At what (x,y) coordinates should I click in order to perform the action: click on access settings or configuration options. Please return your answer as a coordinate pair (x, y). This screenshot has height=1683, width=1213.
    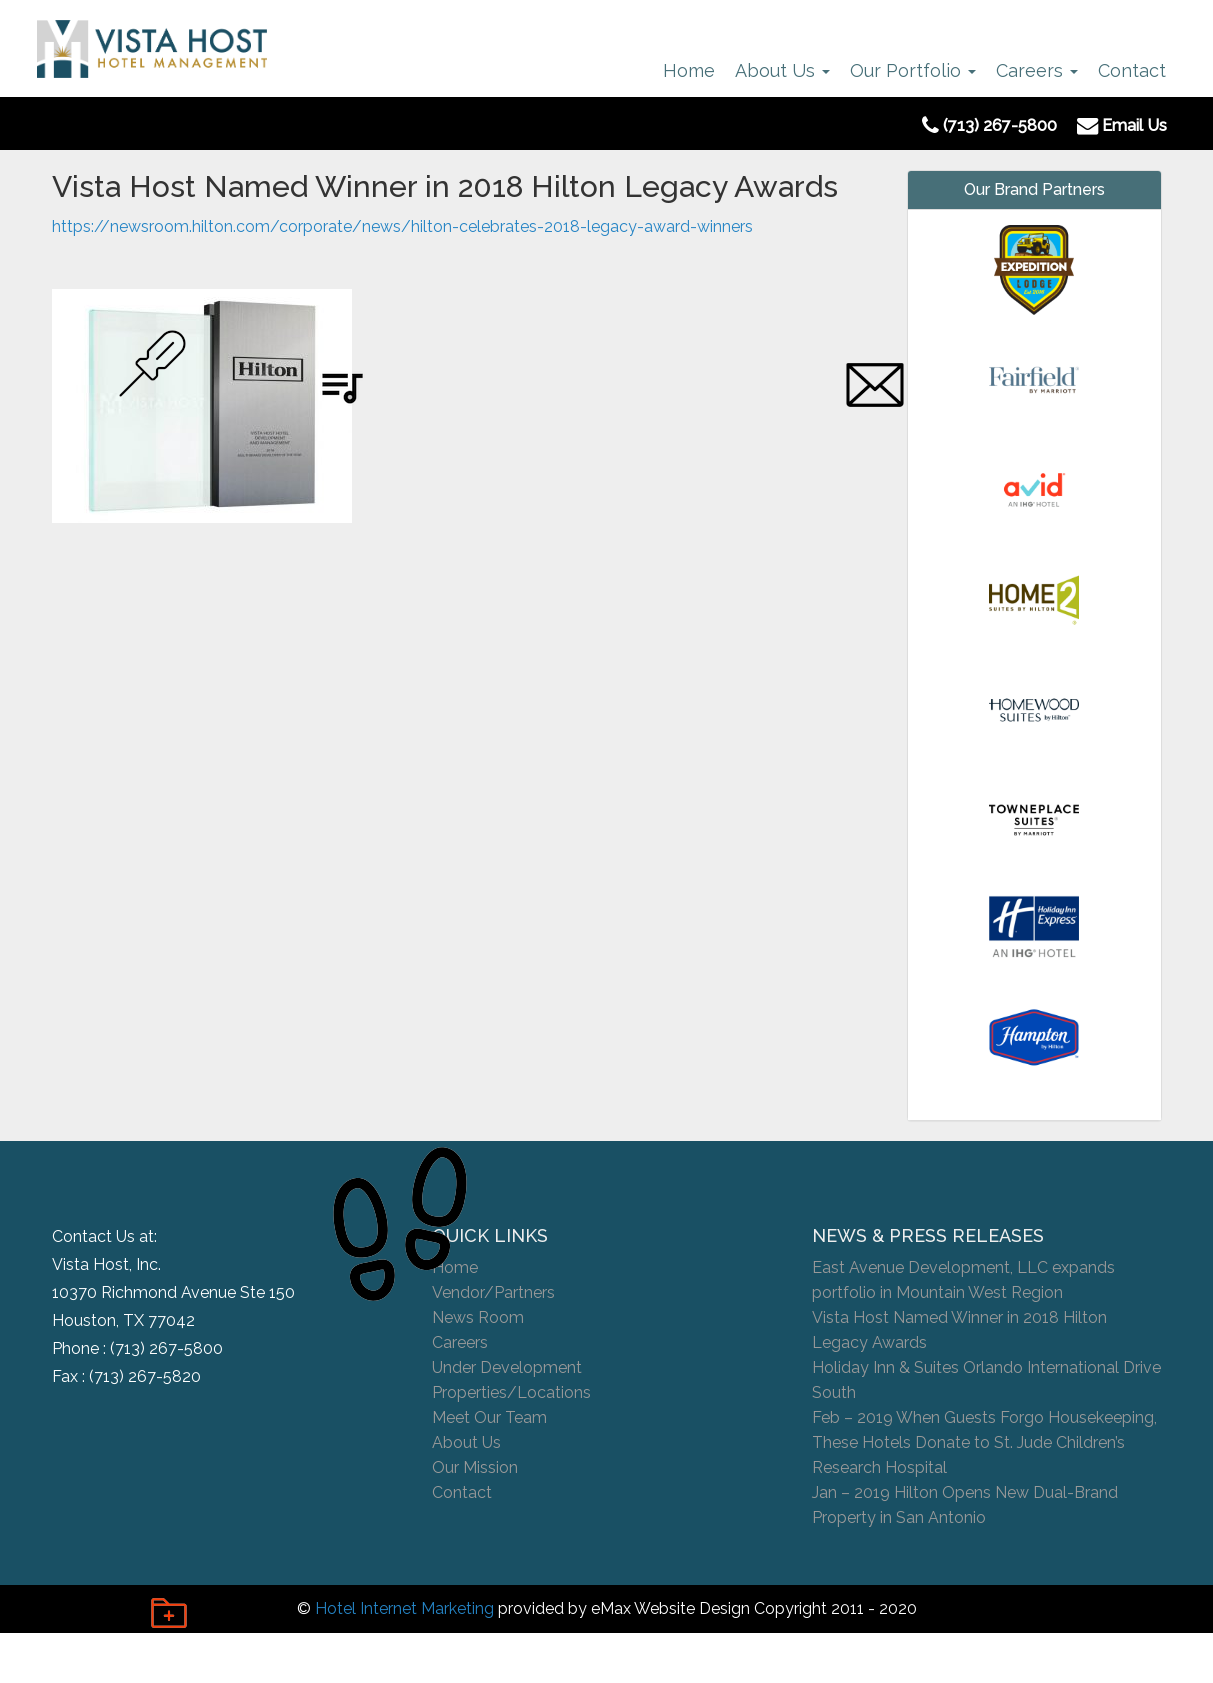
    Looking at the image, I should click on (152, 363).